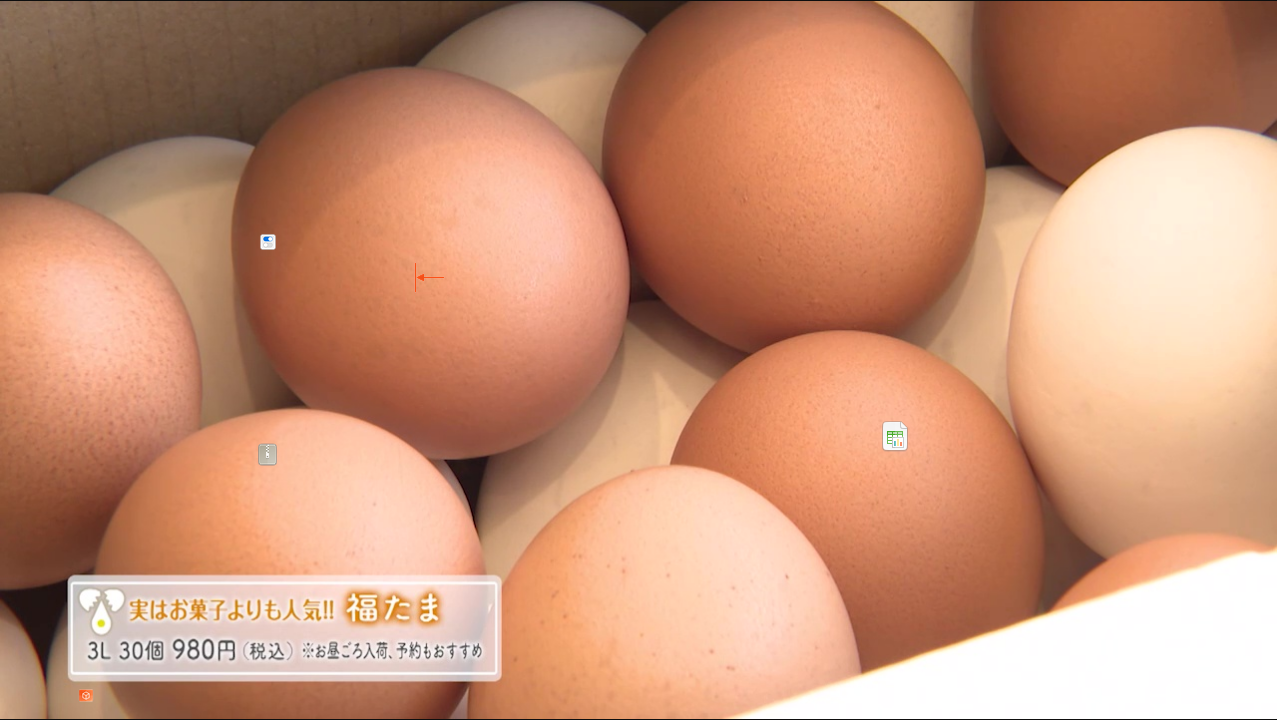 This screenshot has height=720, width=1277. I want to click on open a spreadsheet file, so click(895, 436).